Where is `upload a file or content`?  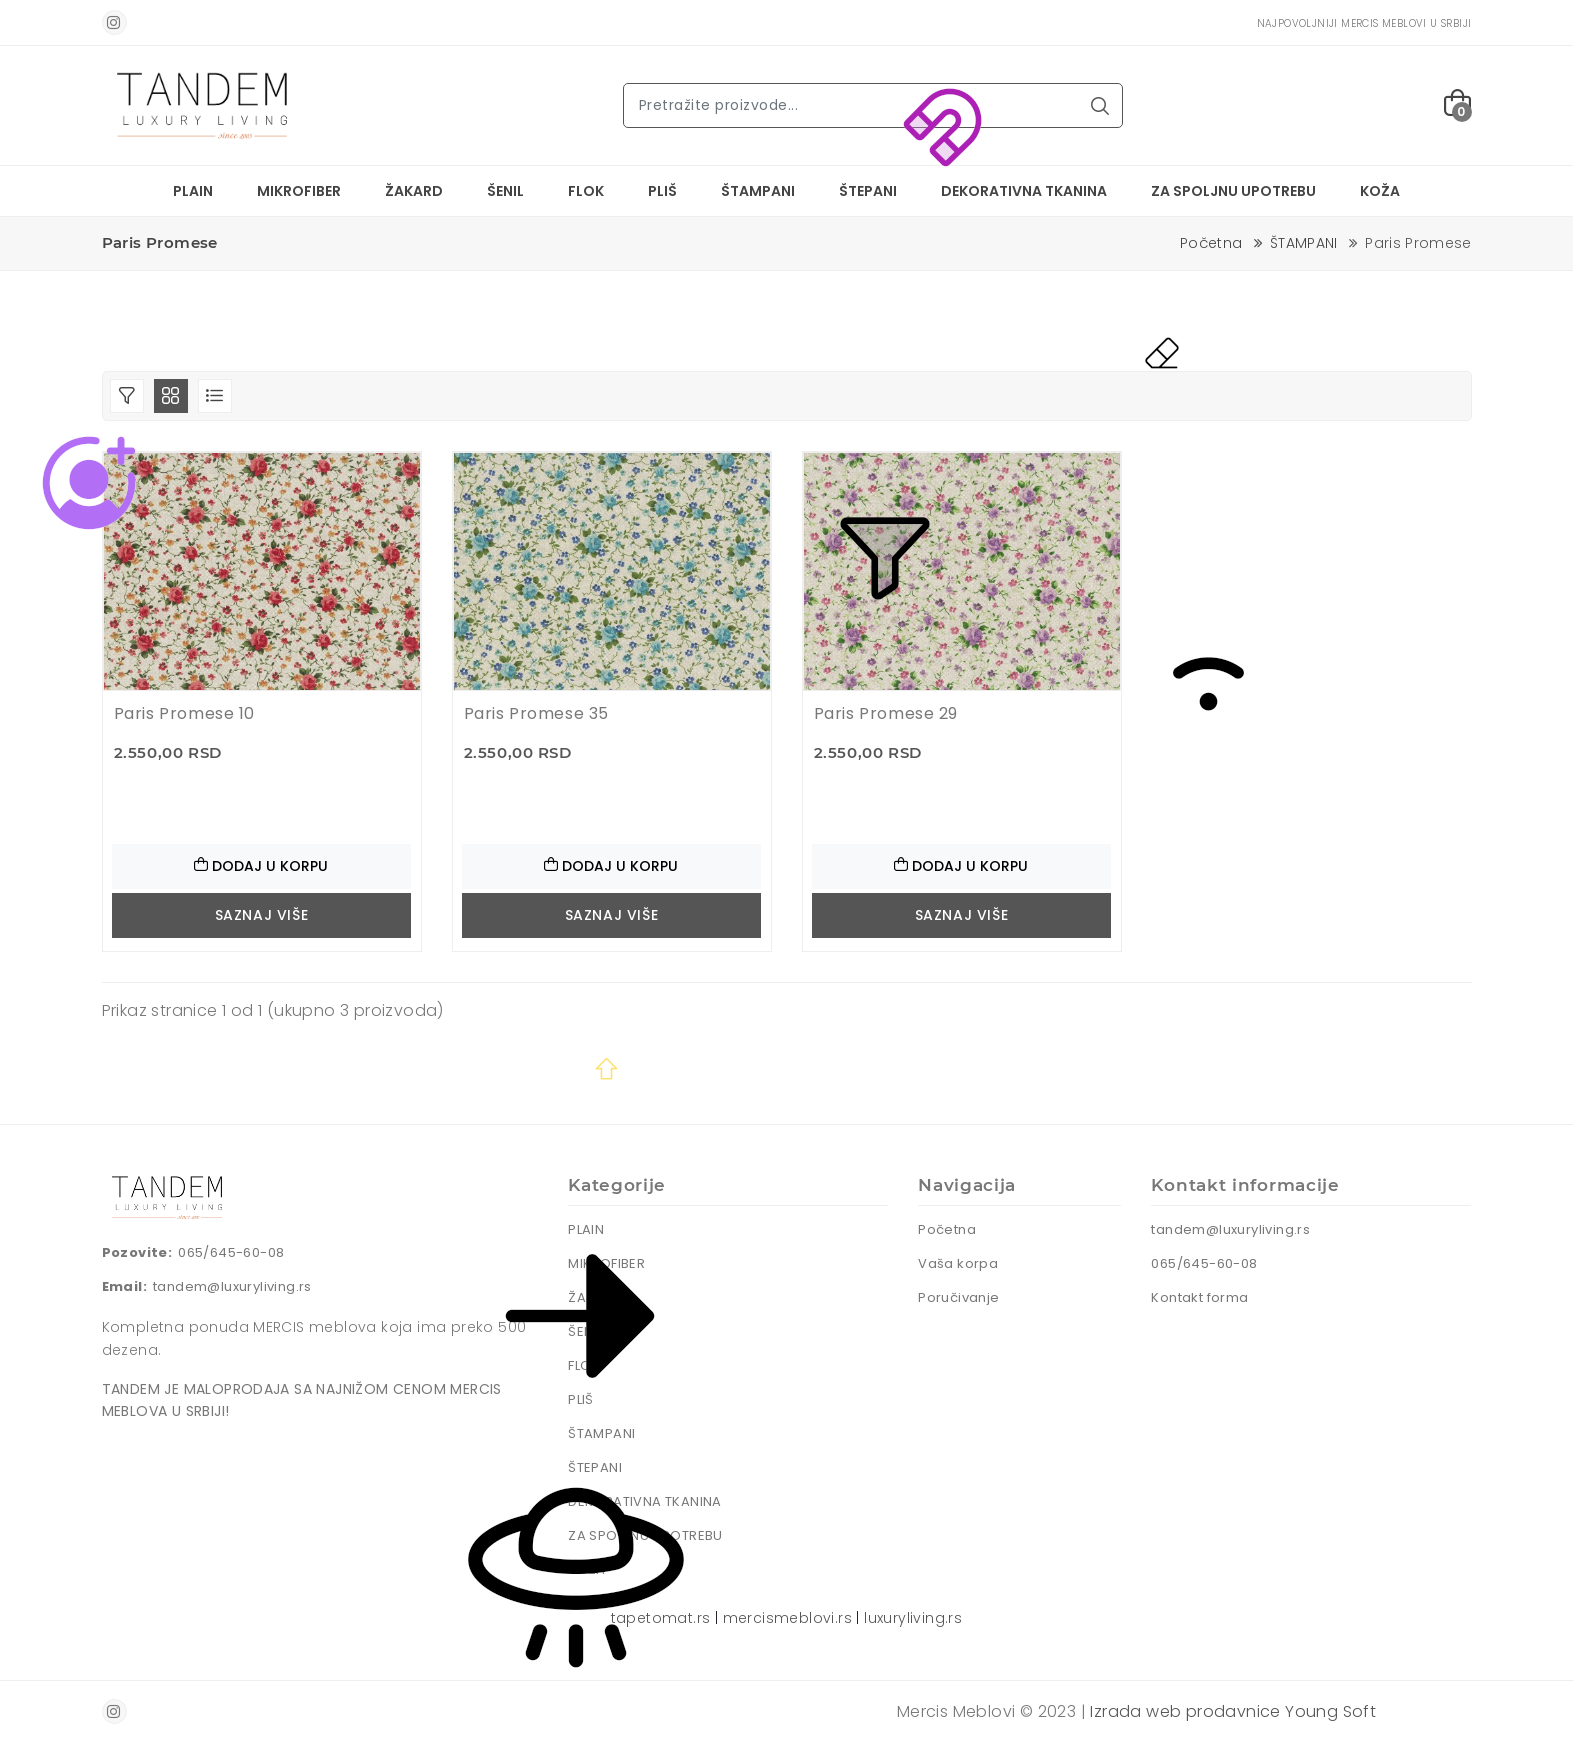 upload a file or content is located at coordinates (606, 1069).